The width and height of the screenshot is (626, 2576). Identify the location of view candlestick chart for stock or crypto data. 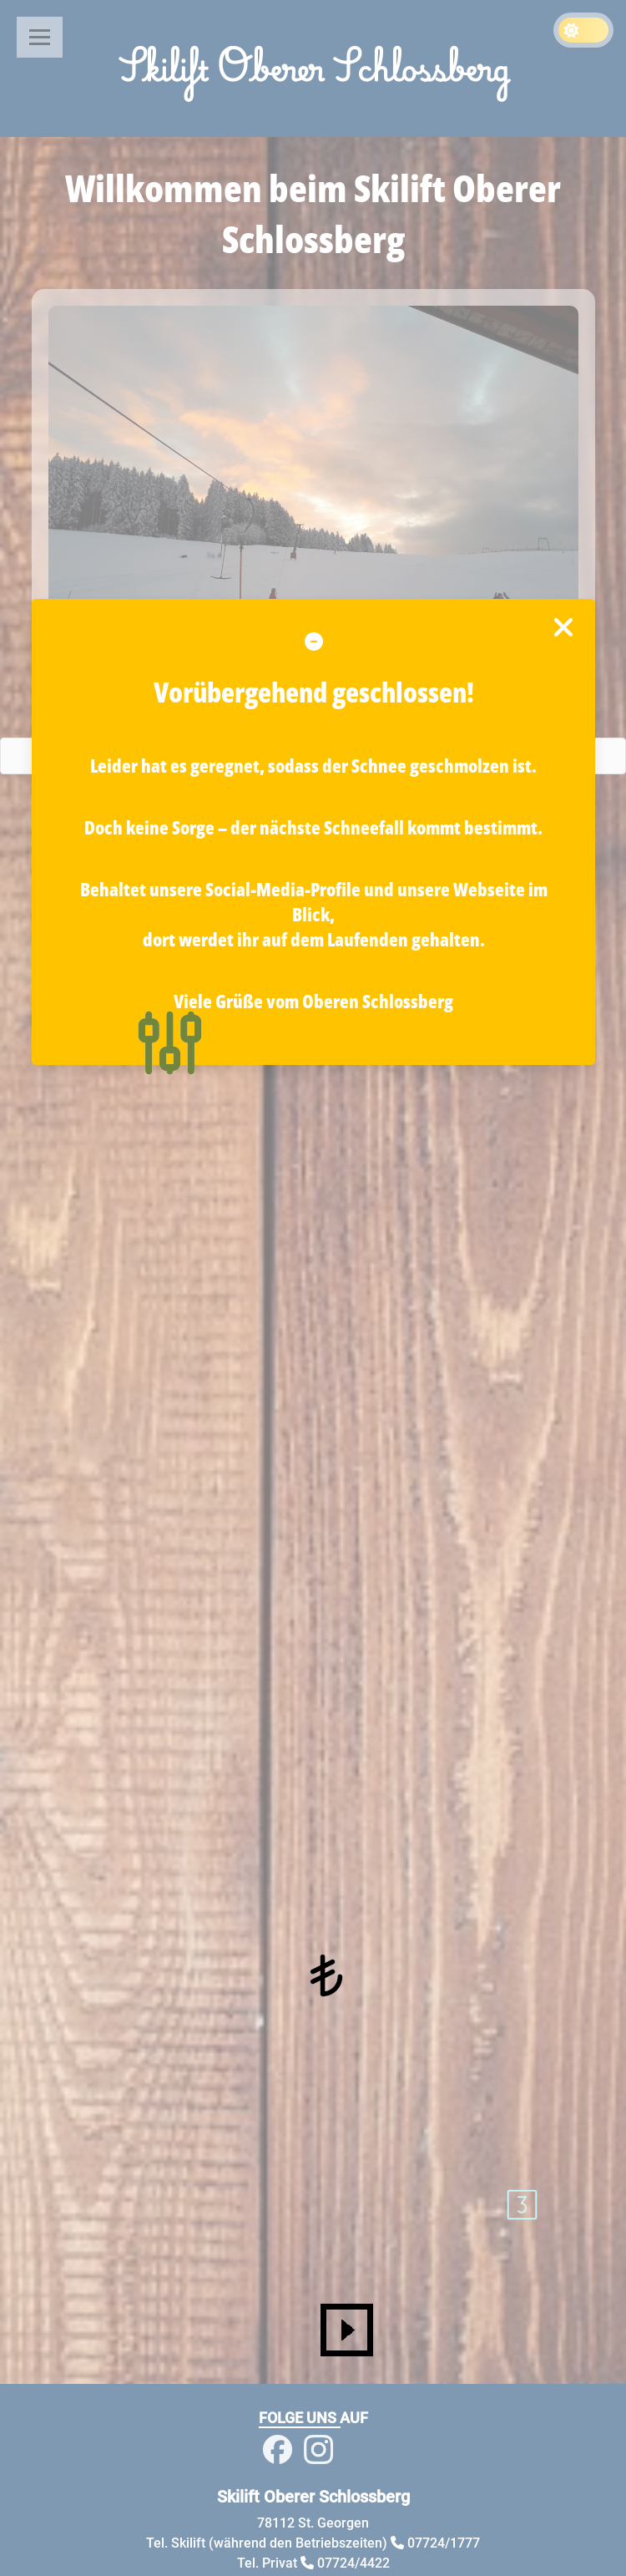
(169, 1042).